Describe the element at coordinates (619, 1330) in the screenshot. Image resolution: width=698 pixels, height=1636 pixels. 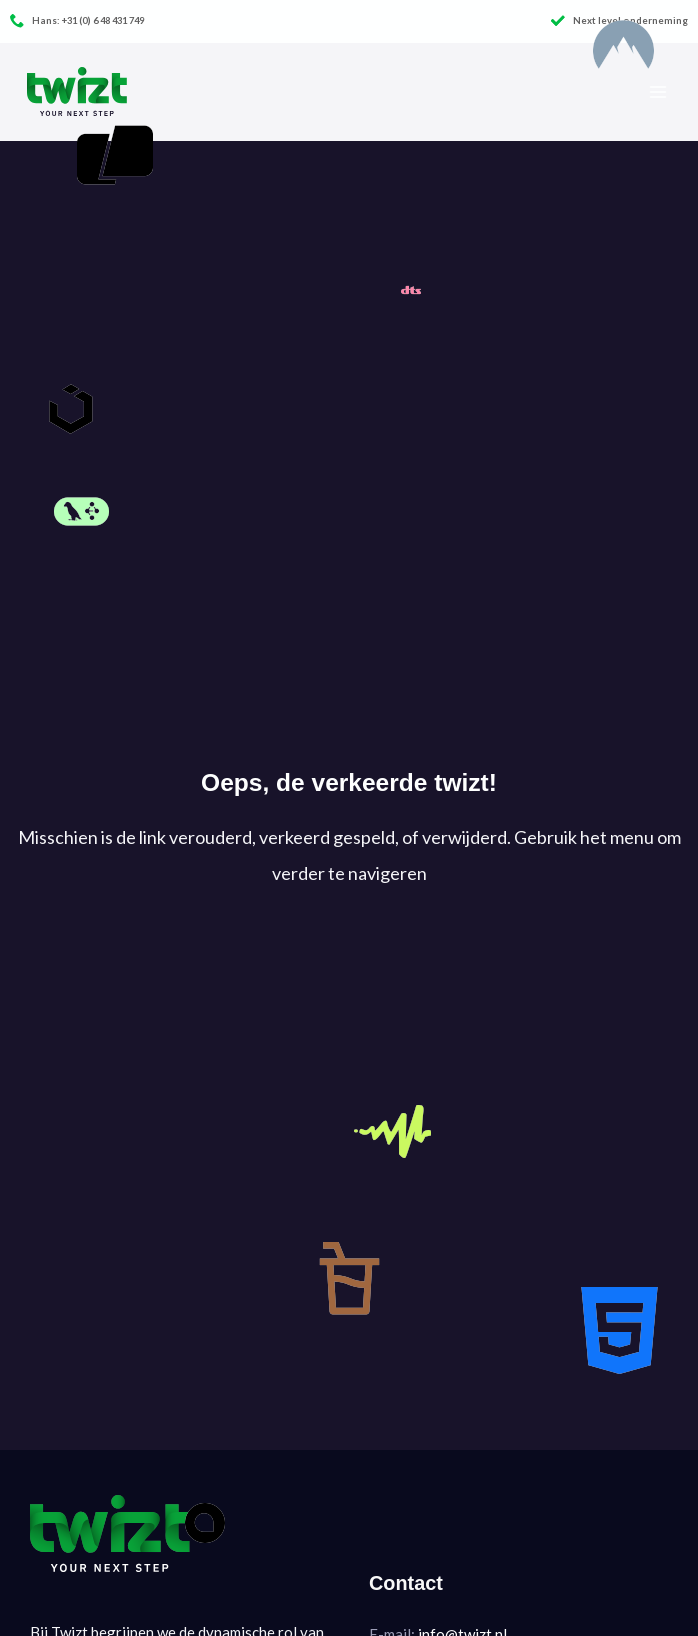
I see `indicates content built with HTML5 technology` at that location.